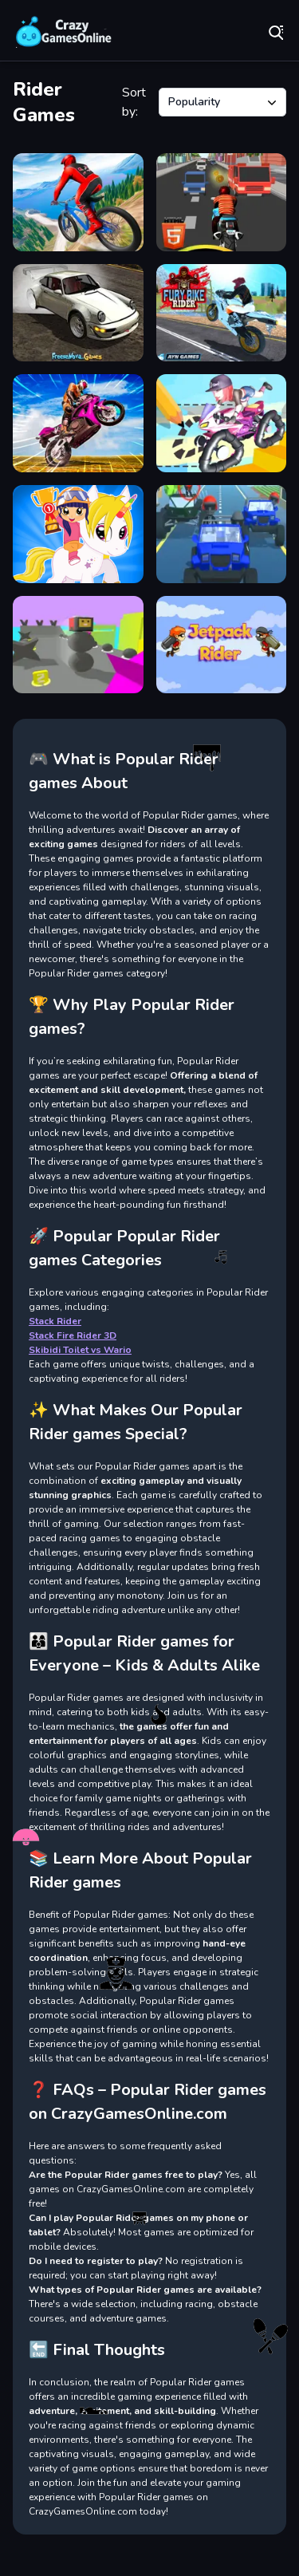 This screenshot has width=299, height=2576. Describe the element at coordinates (94, 2411) in the screenshot. I see `access formula 1 racing game or content` at that location.